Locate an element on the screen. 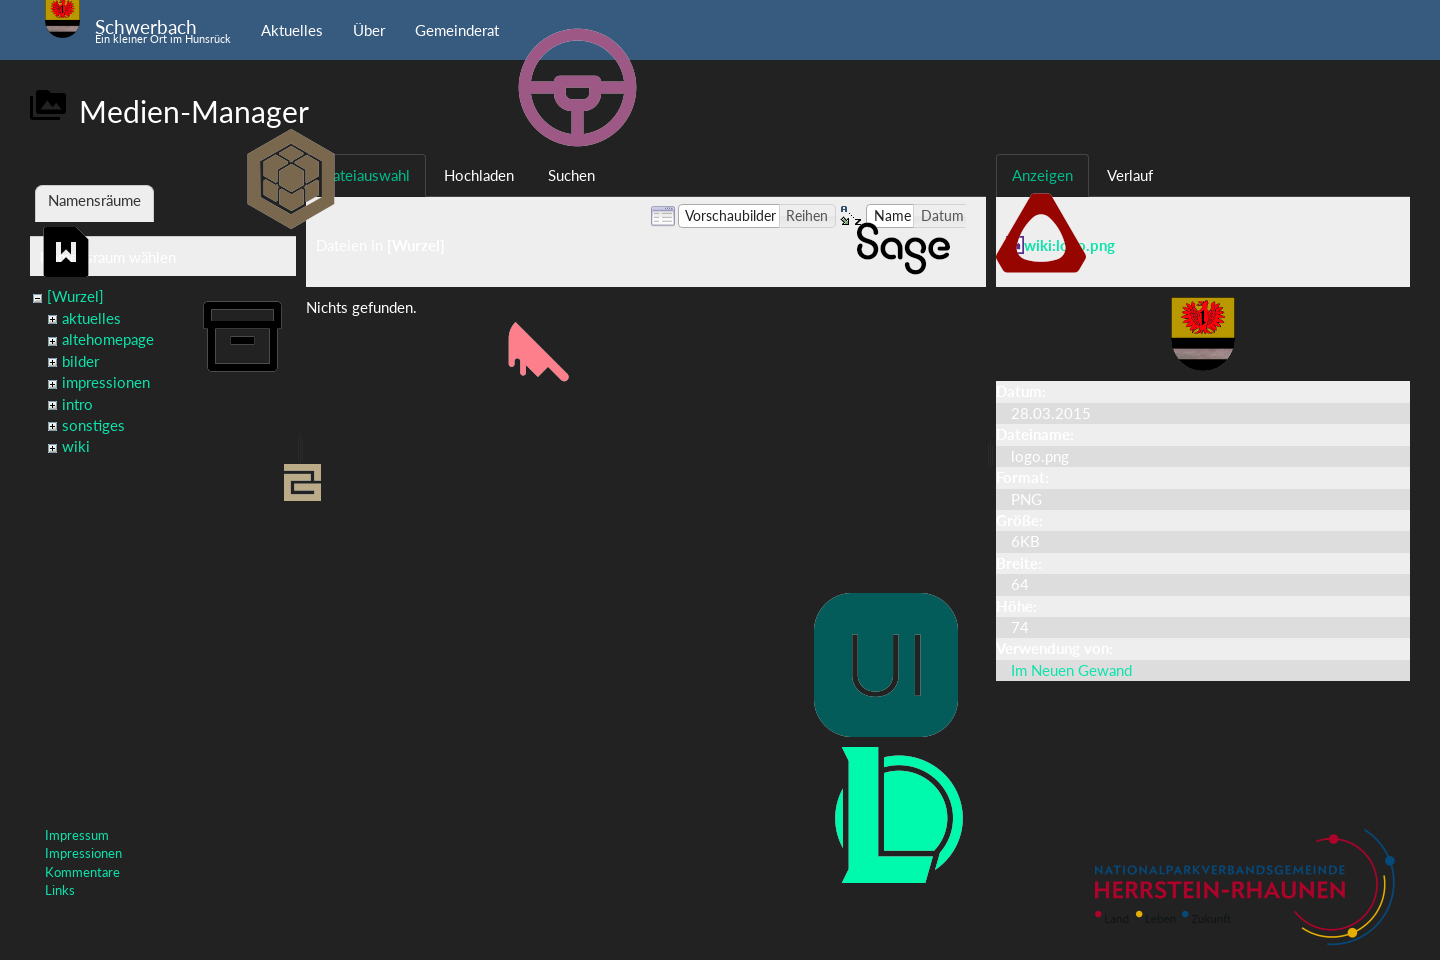  archive this item is located at coordinates (242, 336).